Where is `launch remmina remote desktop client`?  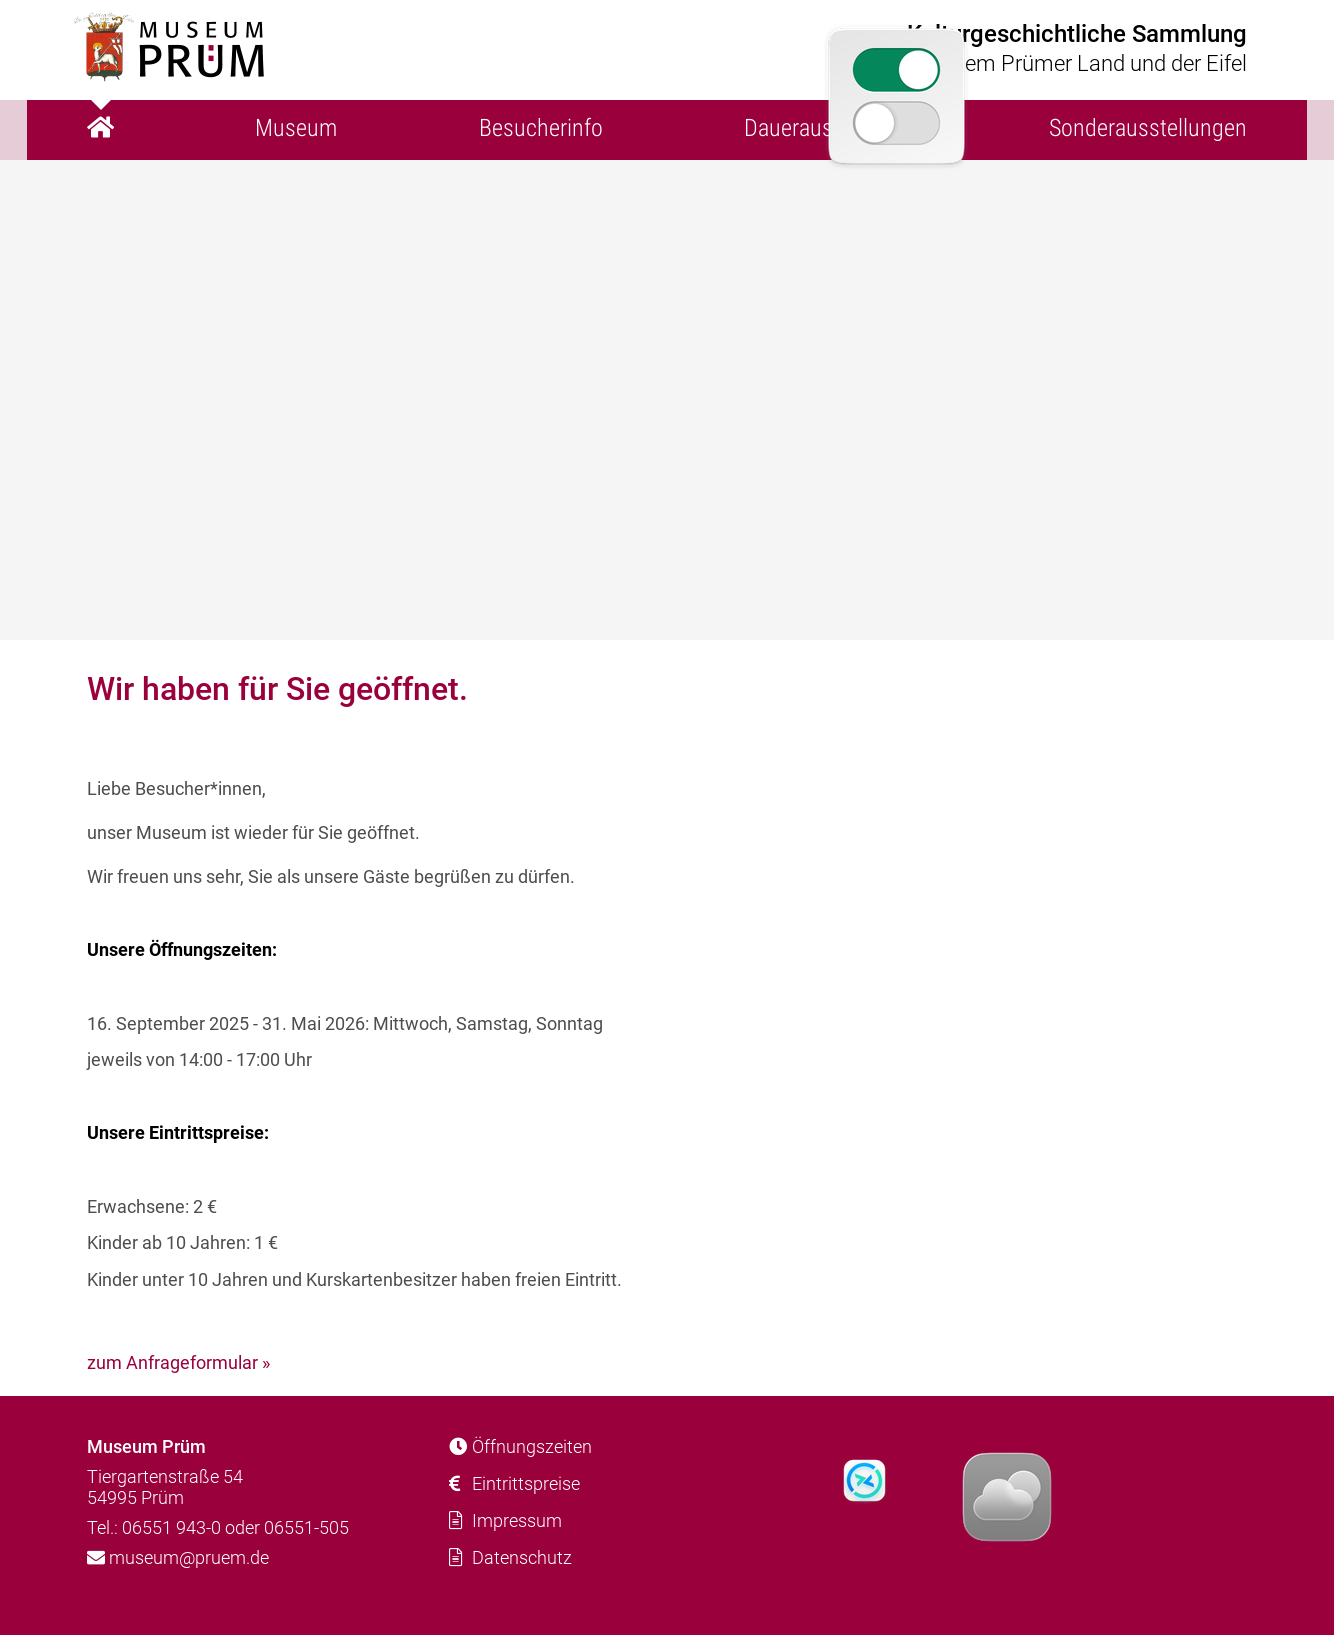
launch remmina remote desktop client is located at coordinates (864, 1480).